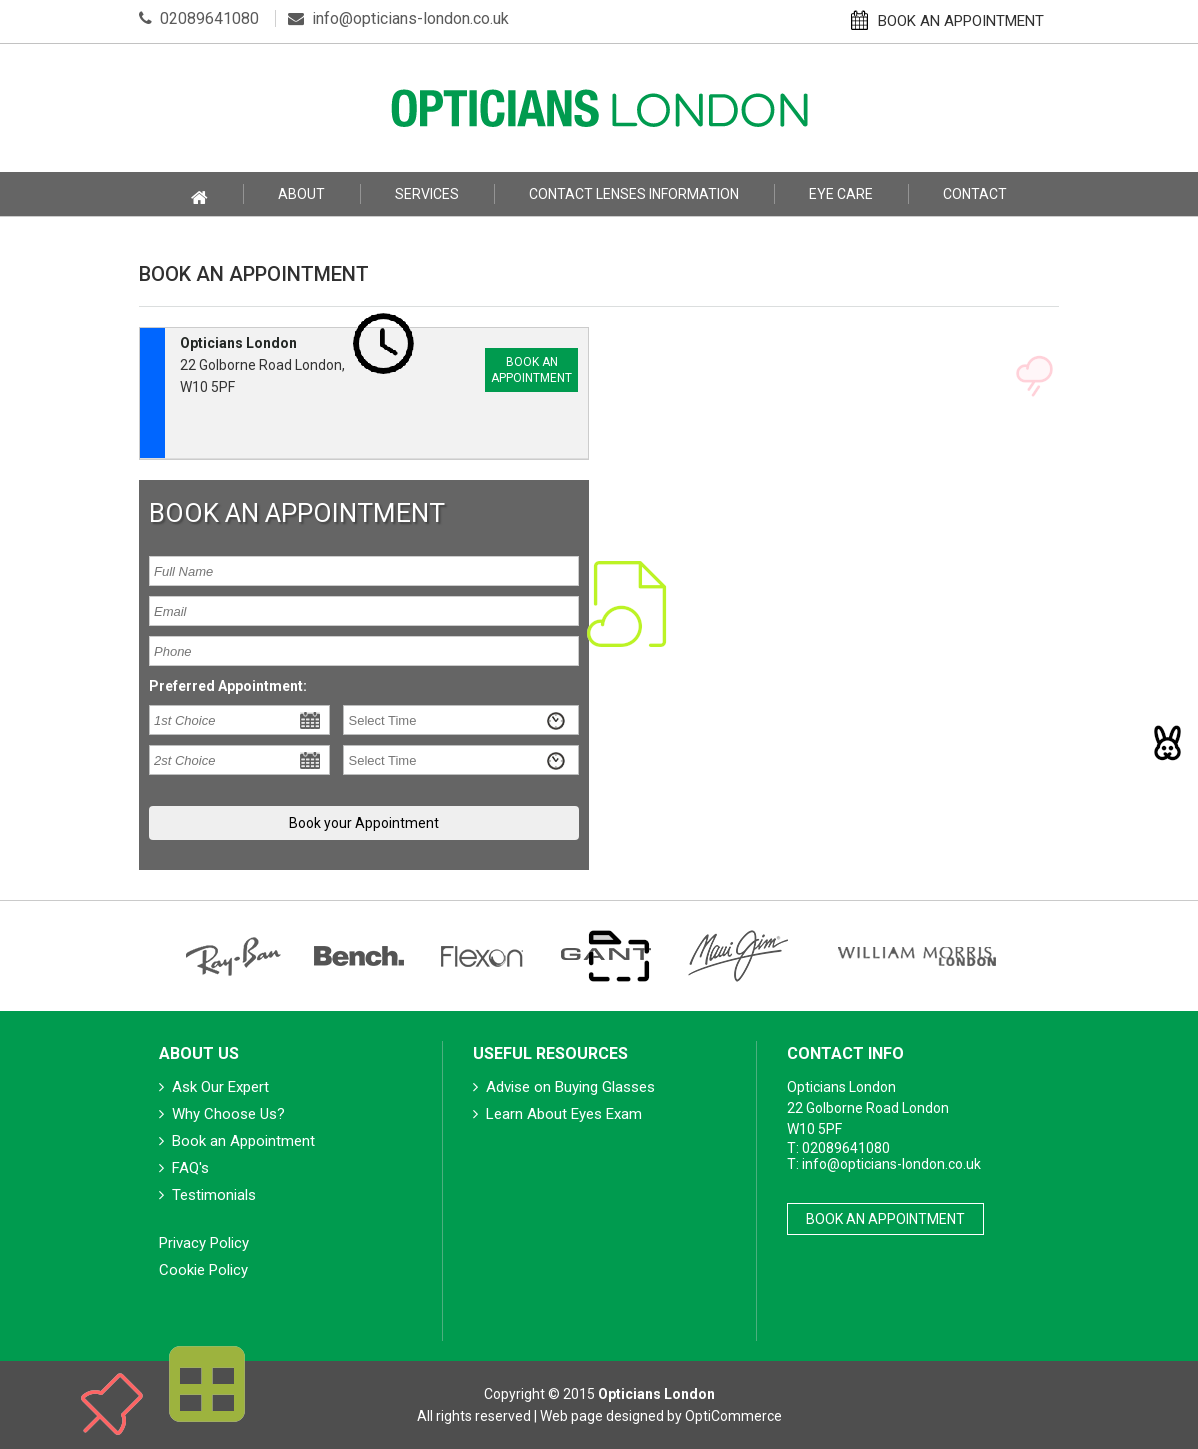 The image size is (1198, 1449). I want to click on access pet or animal-related features, so click(1167, 743).